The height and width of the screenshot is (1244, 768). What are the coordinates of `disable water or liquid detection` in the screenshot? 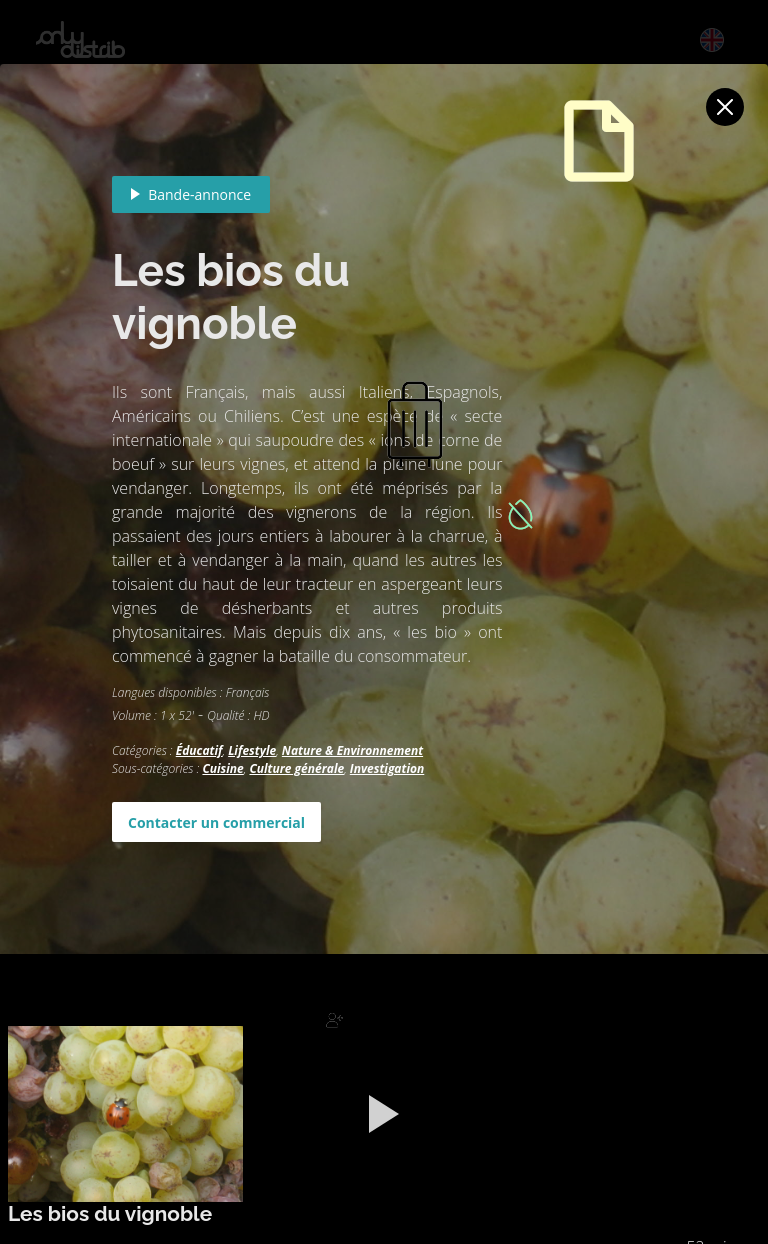 It's located at (520, 515).